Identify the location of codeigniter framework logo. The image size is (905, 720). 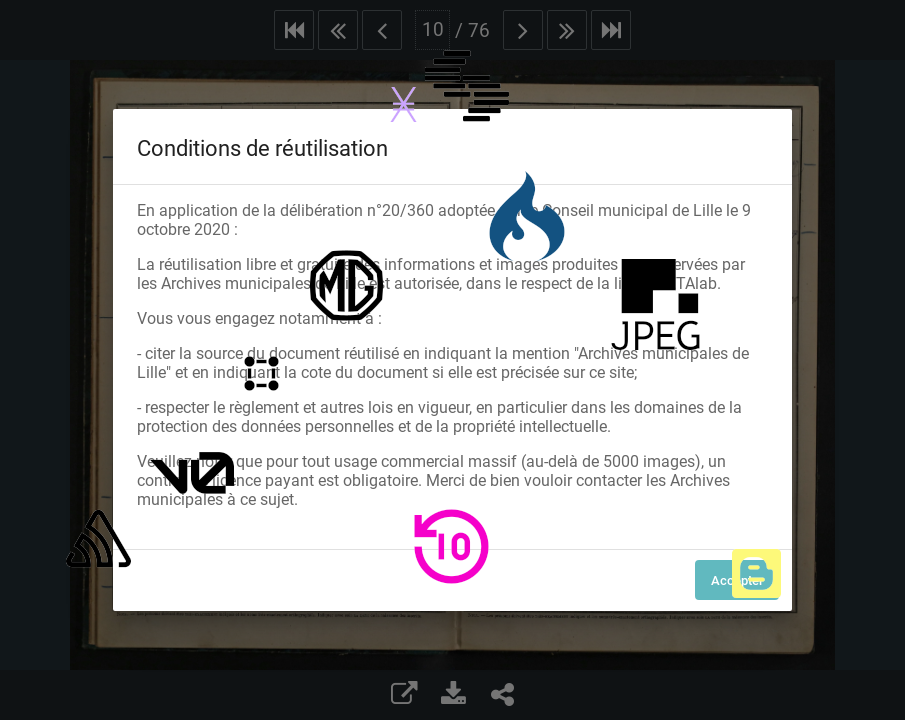
(527, 216).